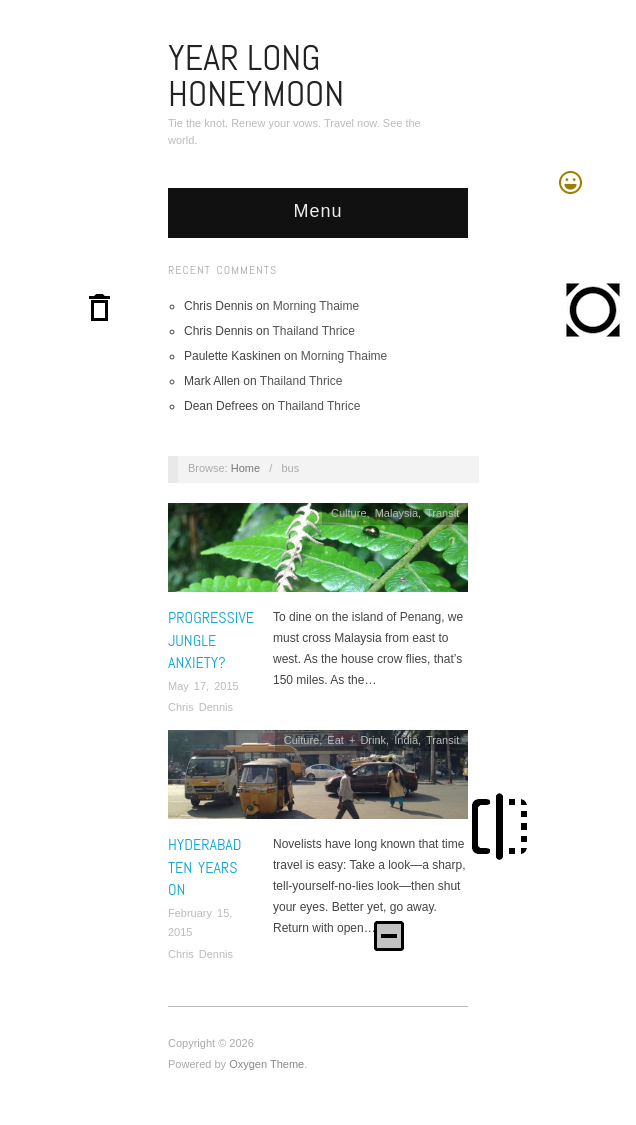 The width and height of the screenshot is (636, 1125). Describe the element at coordinates (593, 310) in the screenshot. I see `expand content to fill available space` at that location.